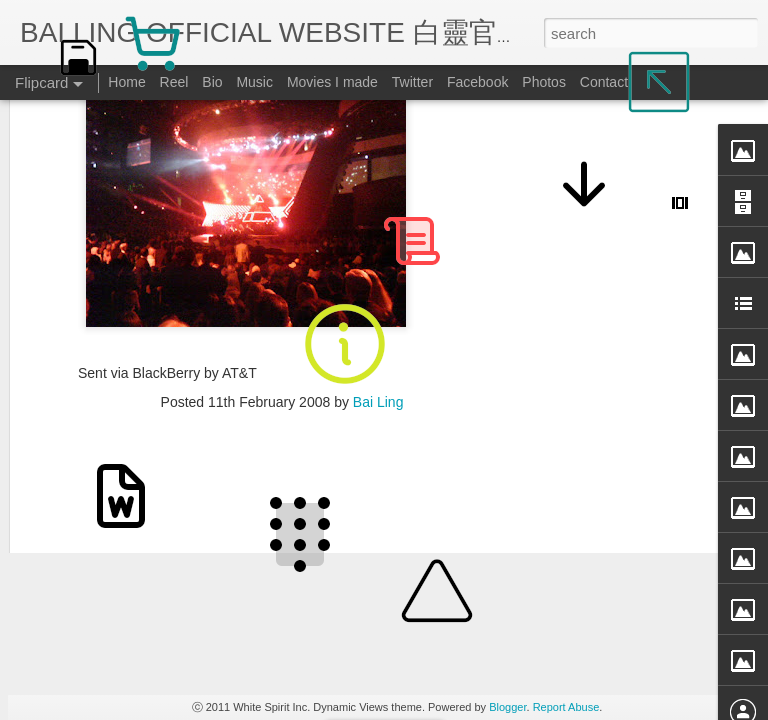  I want to click on navigate to previous or parent section, so click(659, 82).